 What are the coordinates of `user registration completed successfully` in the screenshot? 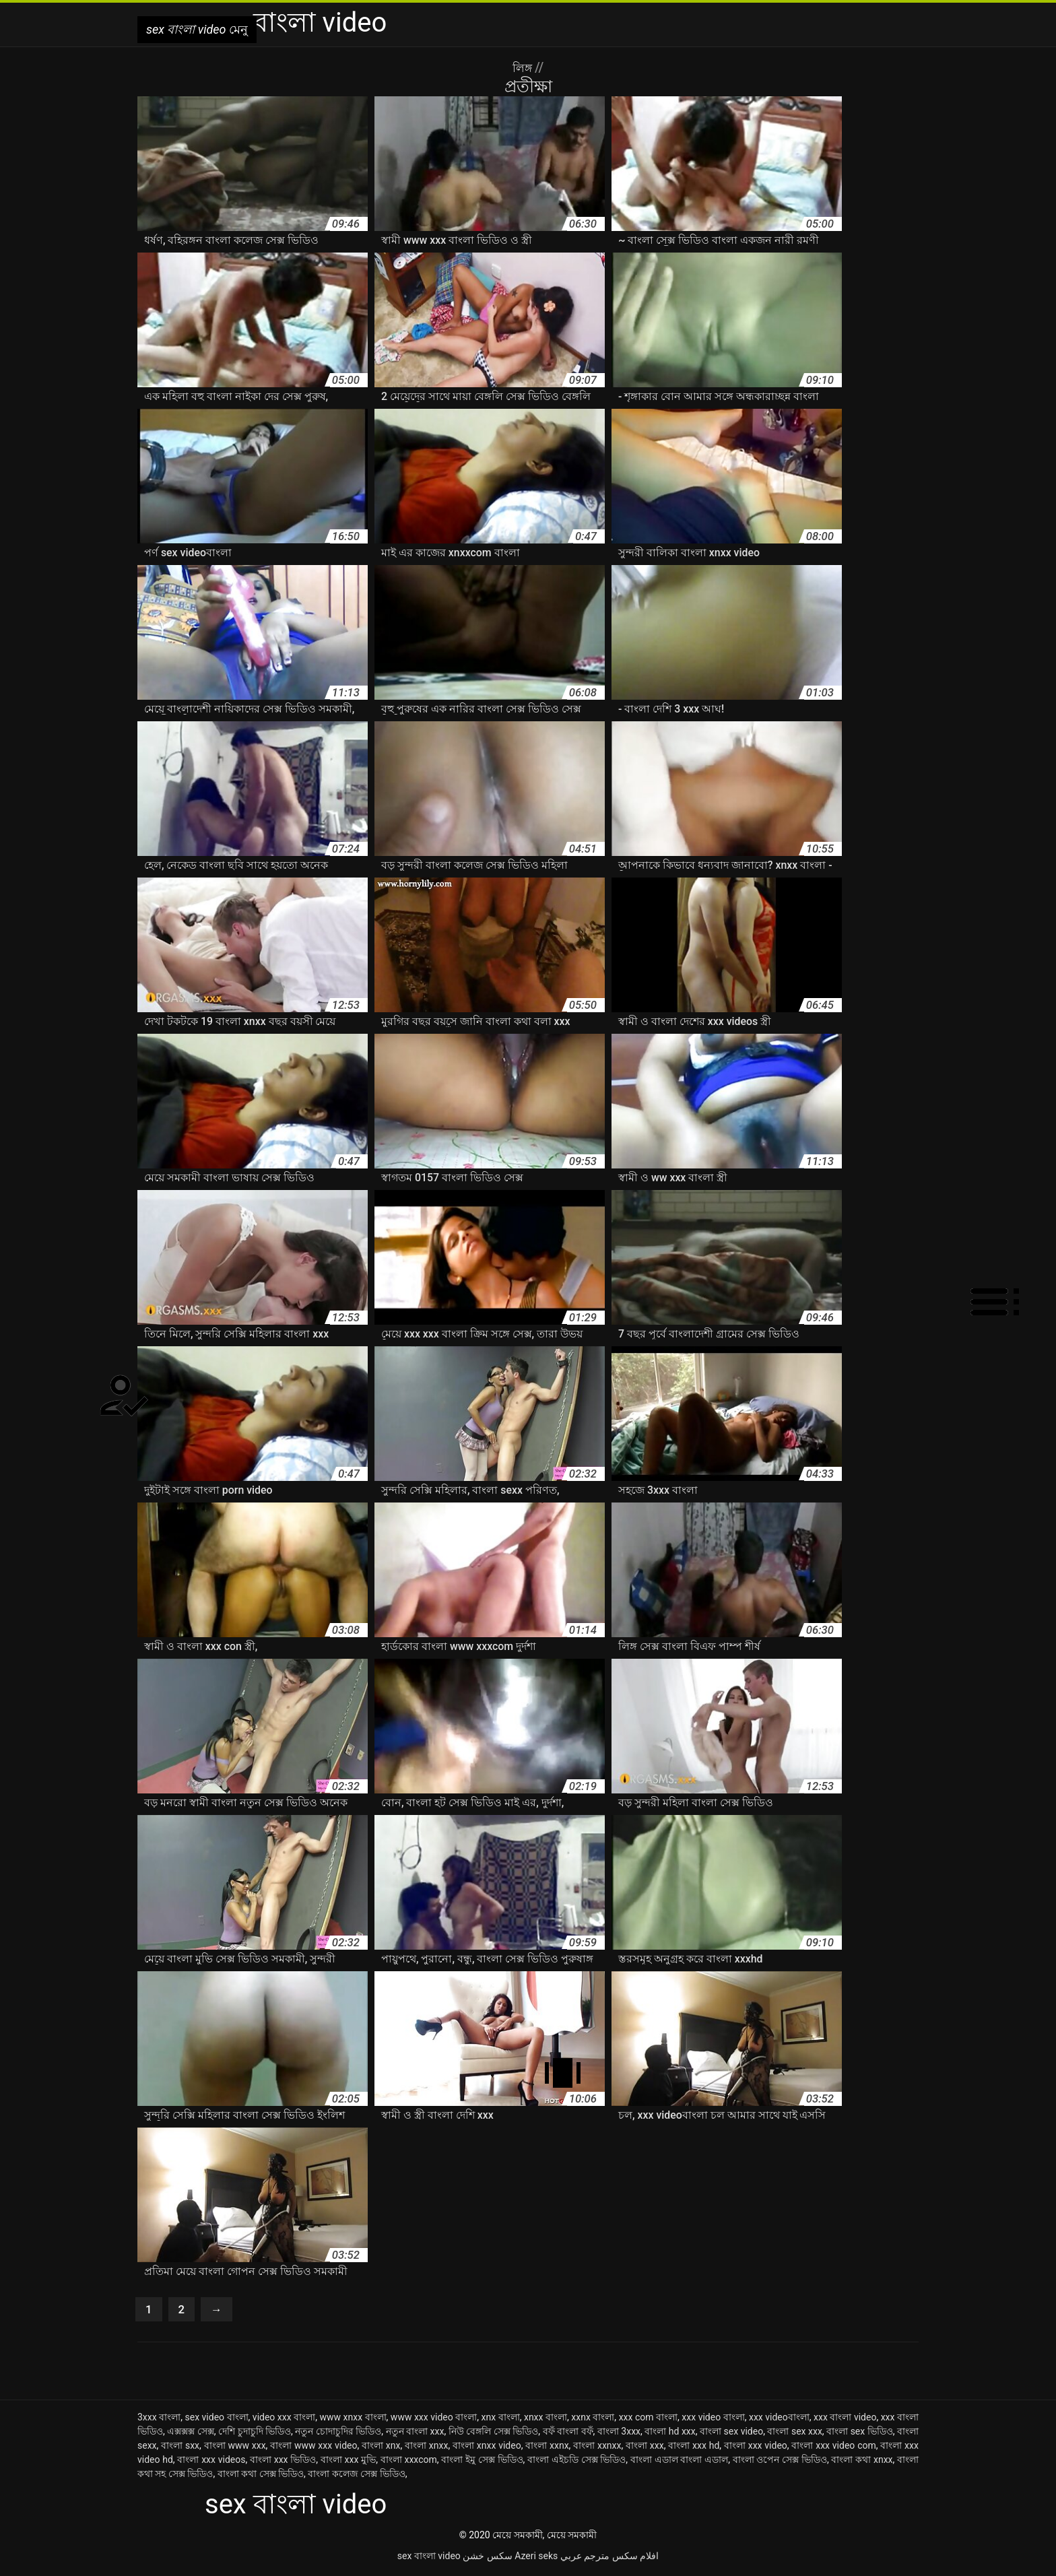 It's located at (123, 1395).